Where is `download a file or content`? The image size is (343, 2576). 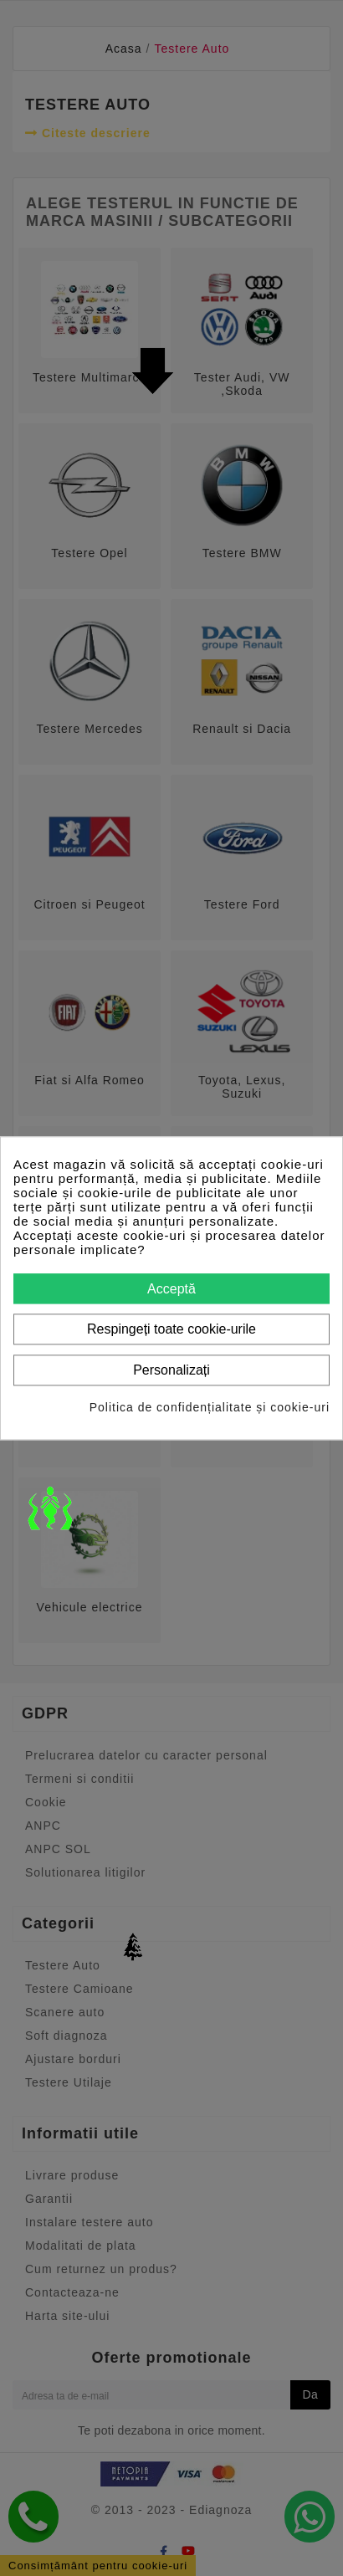 download a file or content is located at coordinates (152, 371).